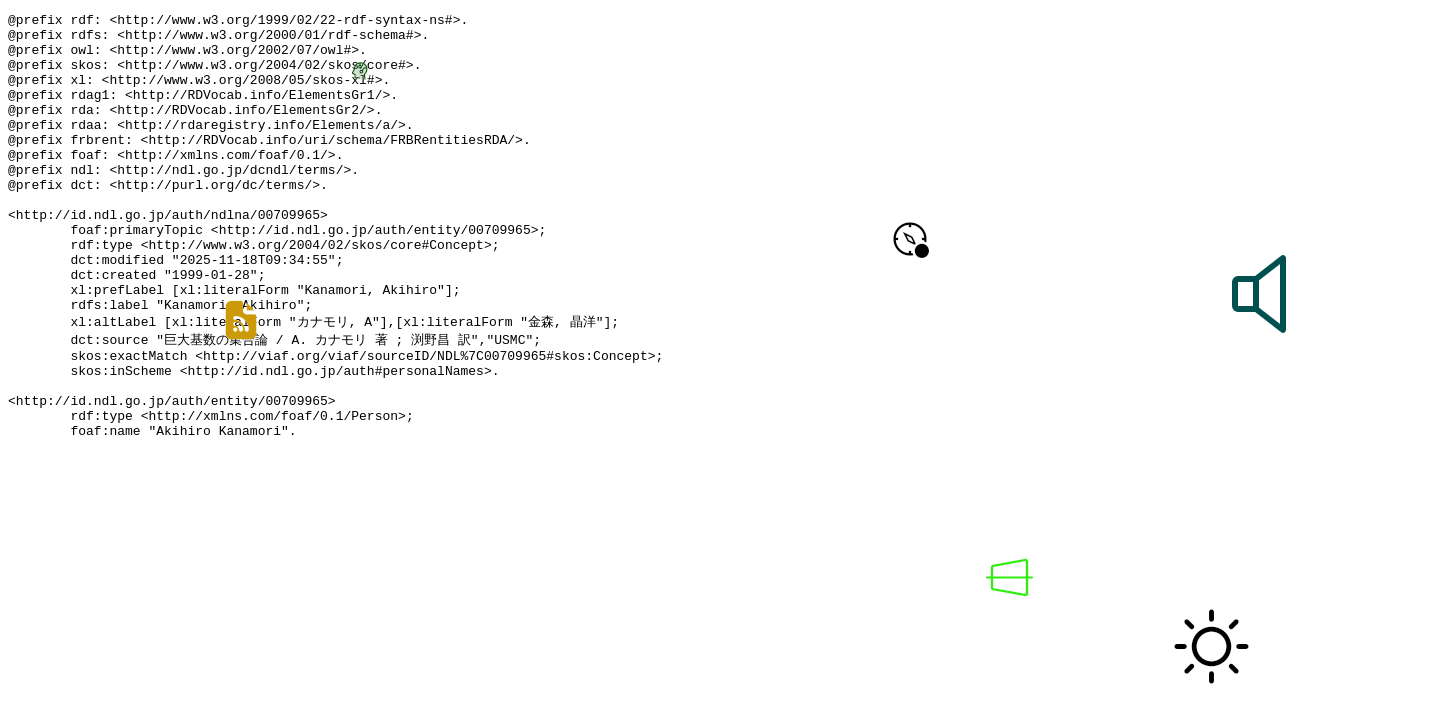  What do you see at coordinates (360, 71) in the screenshot?
I see `access AI or machine learning features` at bounding box center [360, 71].